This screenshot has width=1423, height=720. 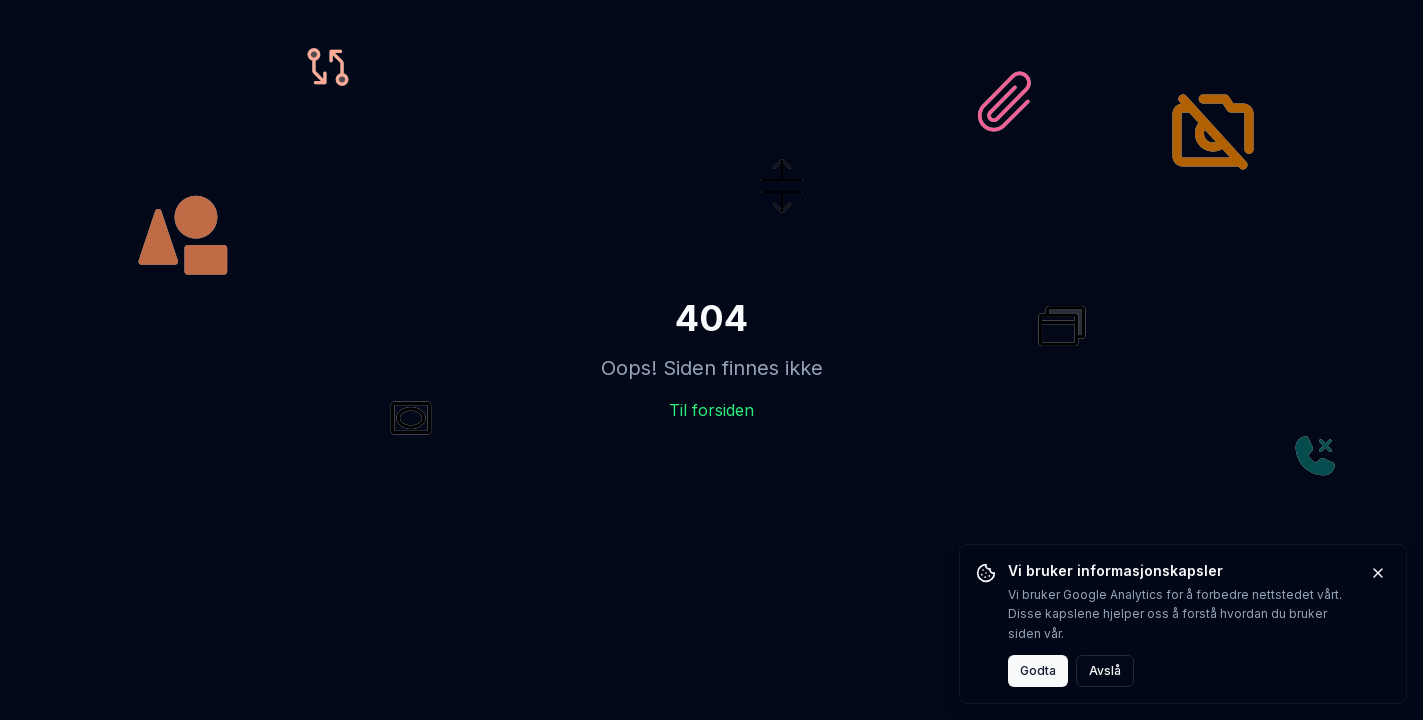 What do you see at coordinates (184, 238) in the screenshot?
I see `access shape tools or drawing options` at bounding box center [184, 238].